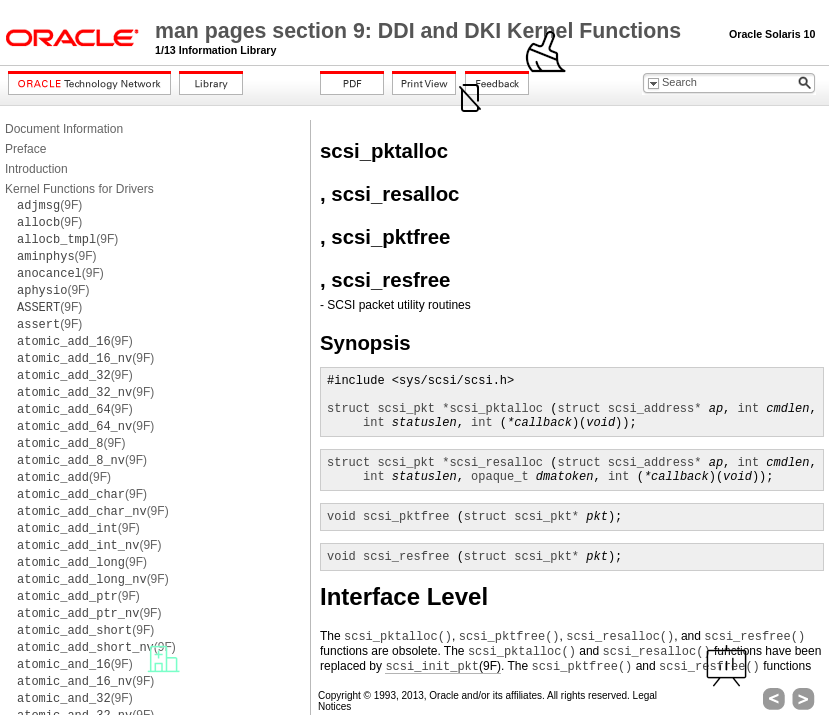 This screenshot has height=720, width=829. Describe the element at coordinates (726, 666) in the screenshot. I see `view presentation with chart data` at that location.